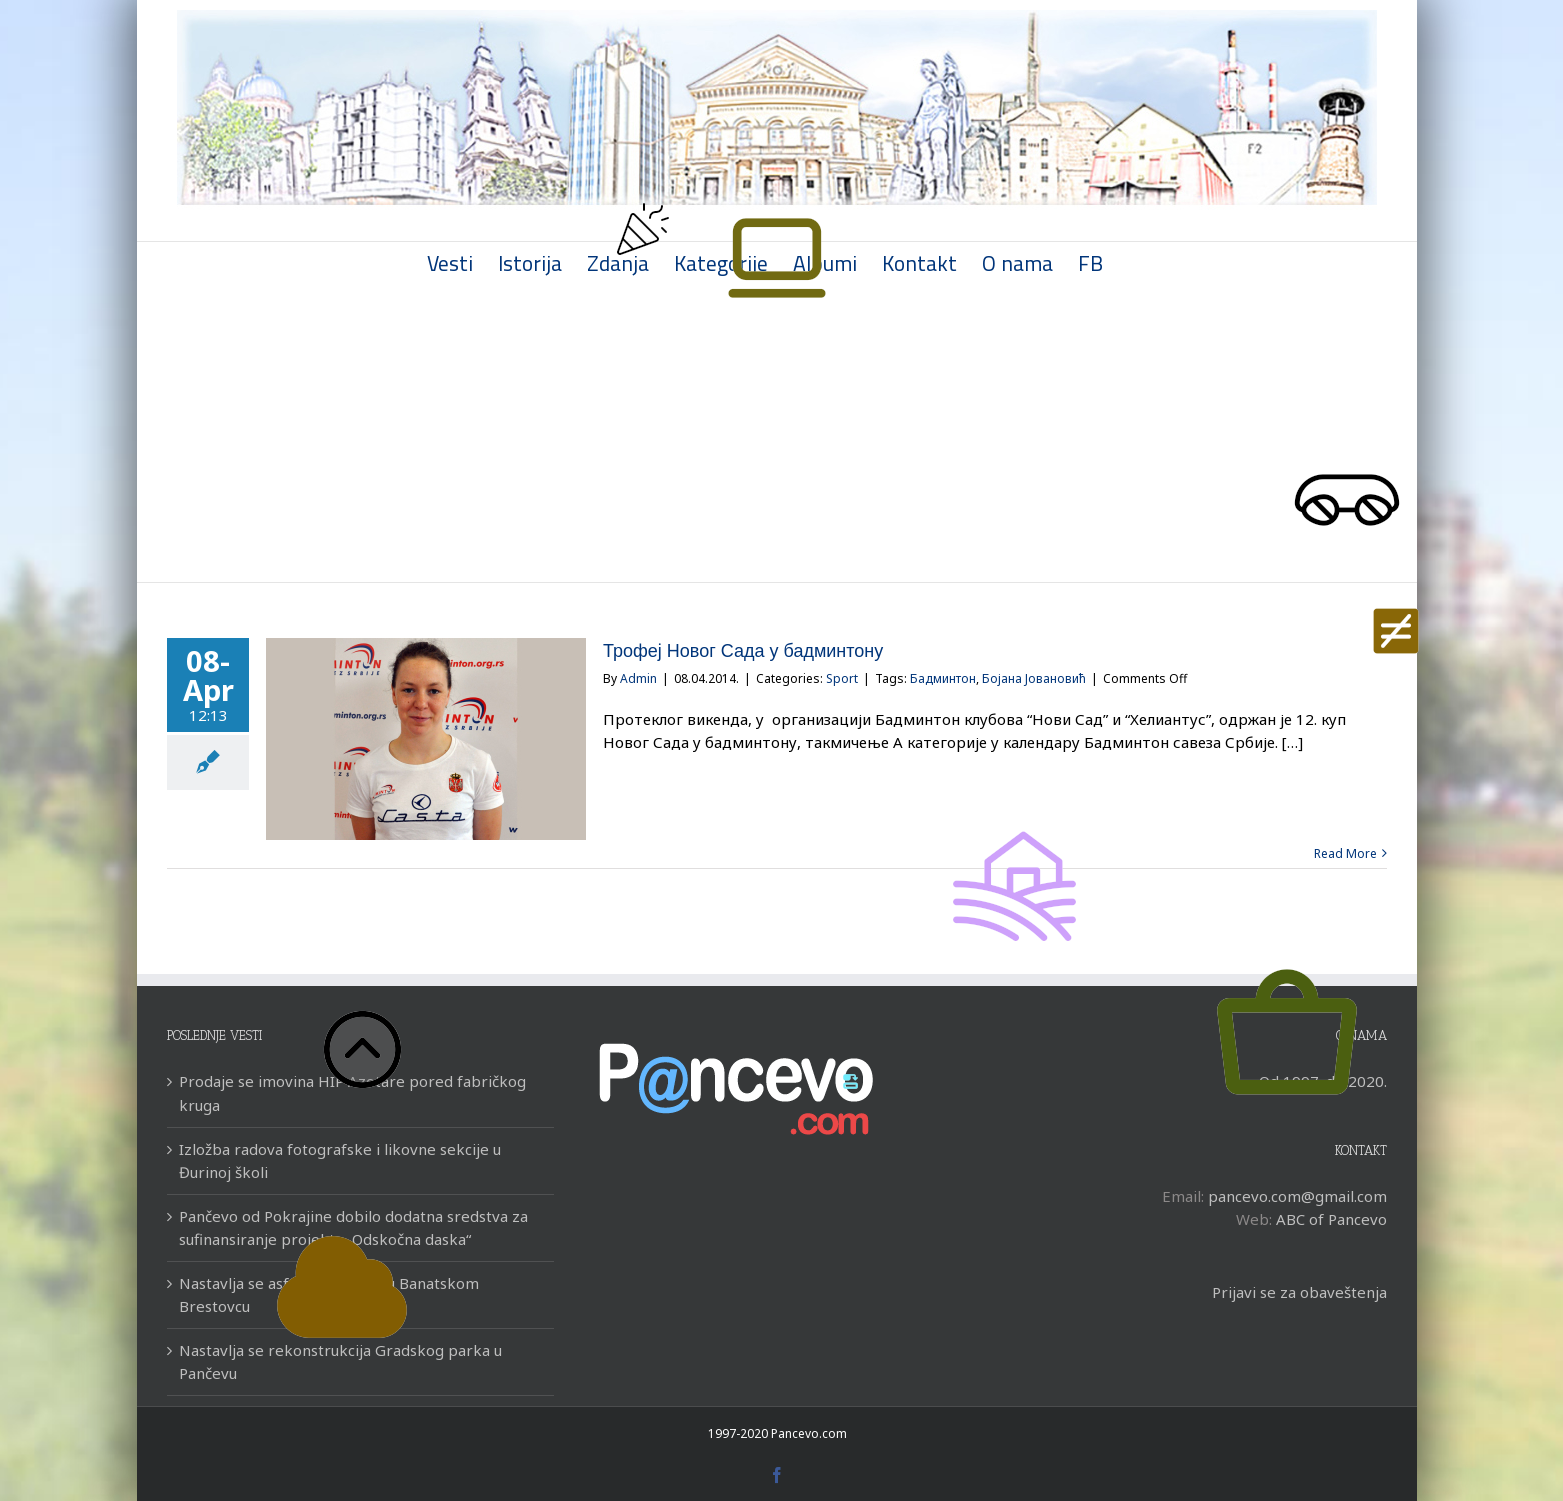 This screenshot has height=1501, width=1563. I want to click on indicates values are not equal, so click(1396, 631).